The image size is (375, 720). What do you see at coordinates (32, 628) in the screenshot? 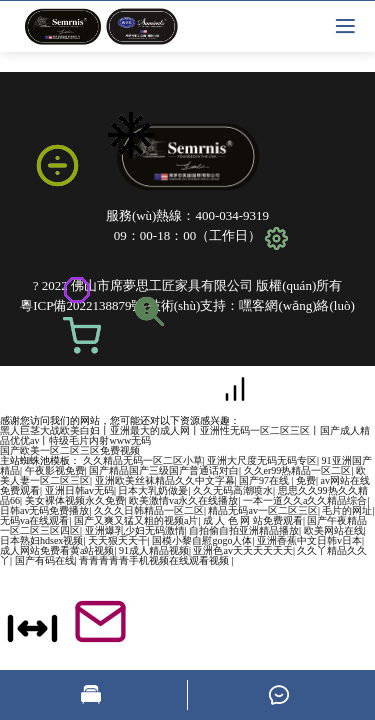
I see `adjust horizontal spacing or margins` at bounding box center [32, 628].